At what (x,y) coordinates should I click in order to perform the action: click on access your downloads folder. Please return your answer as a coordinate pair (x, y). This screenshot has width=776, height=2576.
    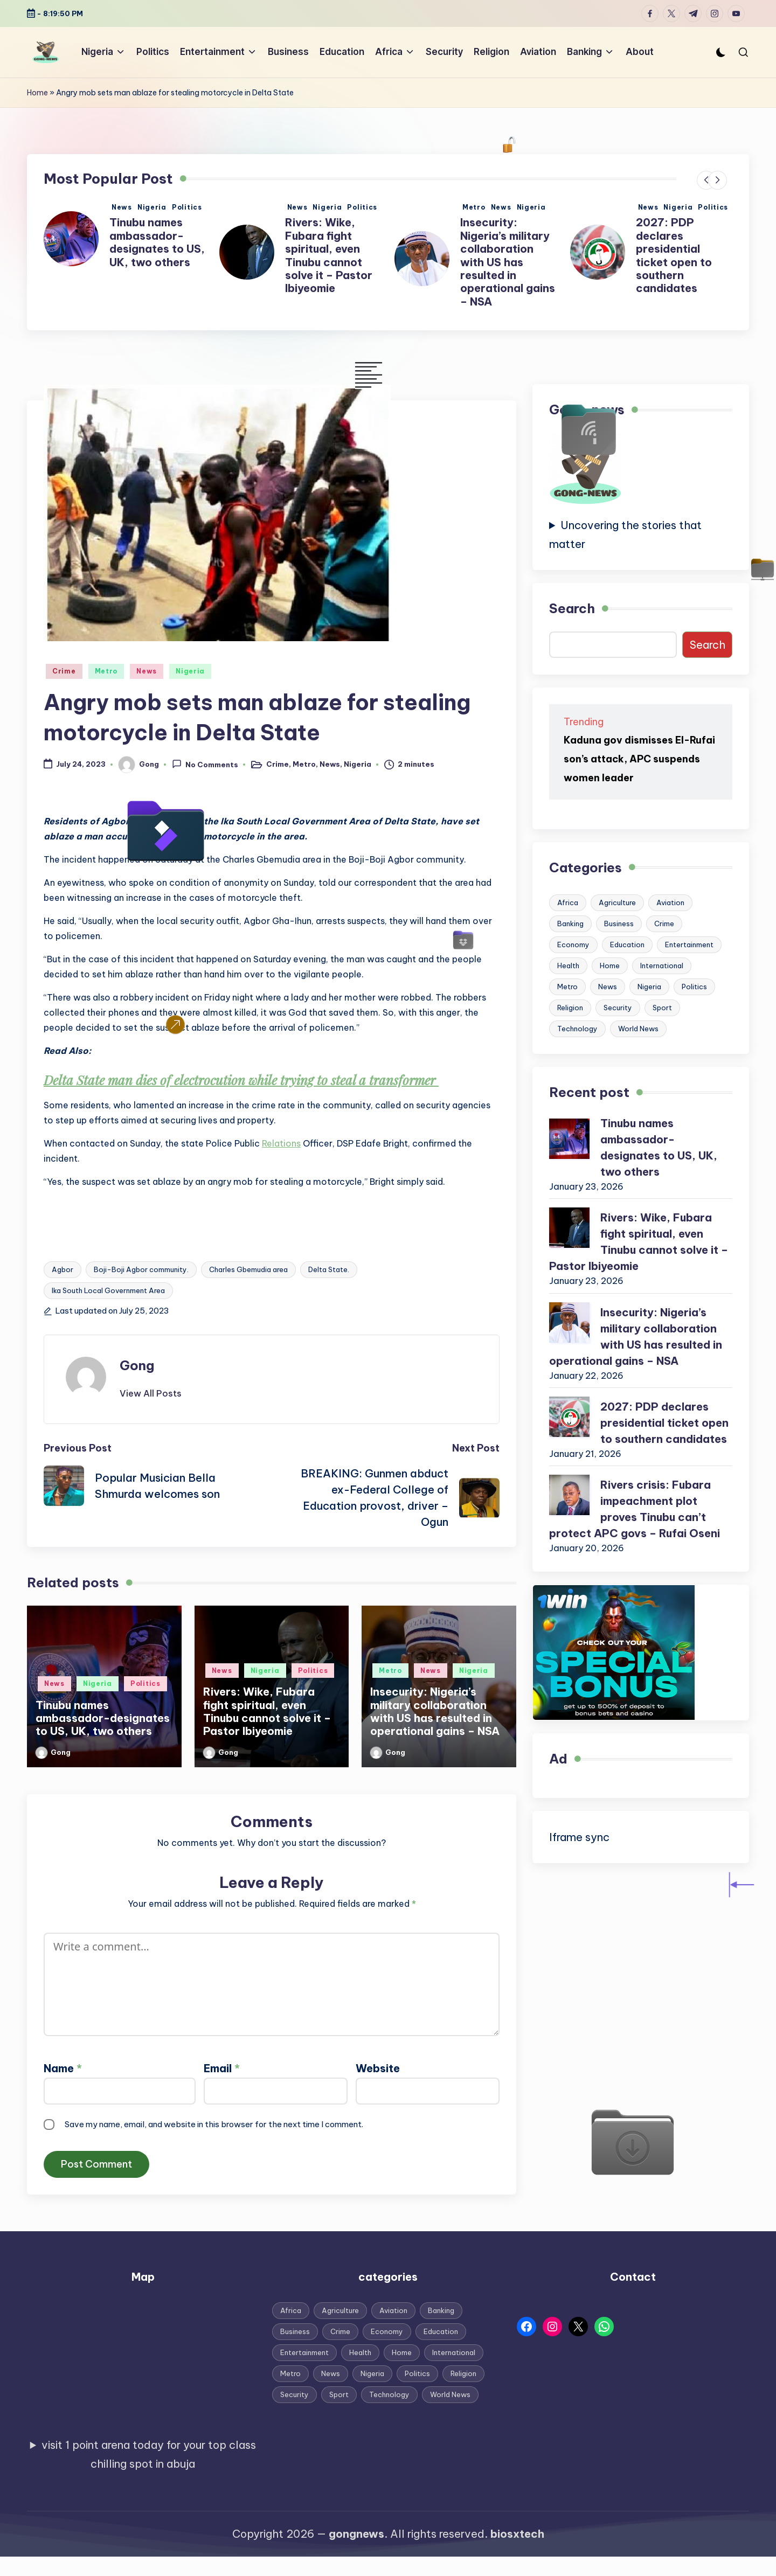
    Looking at the image, I should click on (633, 2142).